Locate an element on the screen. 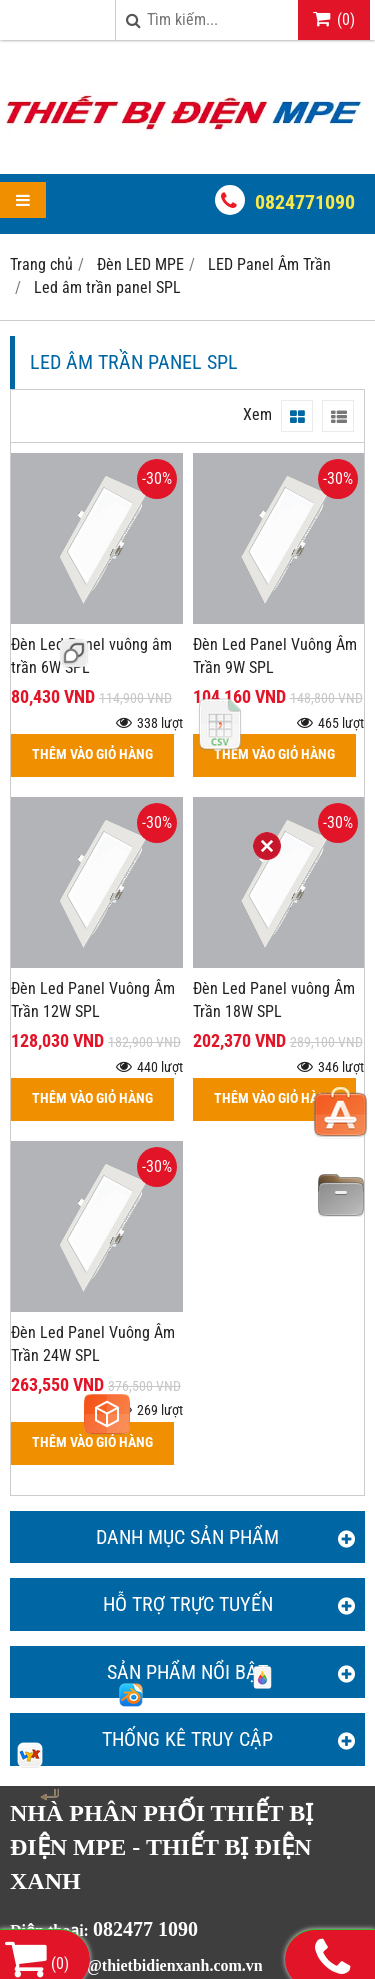 This screenshot has width=375, height=1979. open file manager application is located at coordinates (341, 1195).